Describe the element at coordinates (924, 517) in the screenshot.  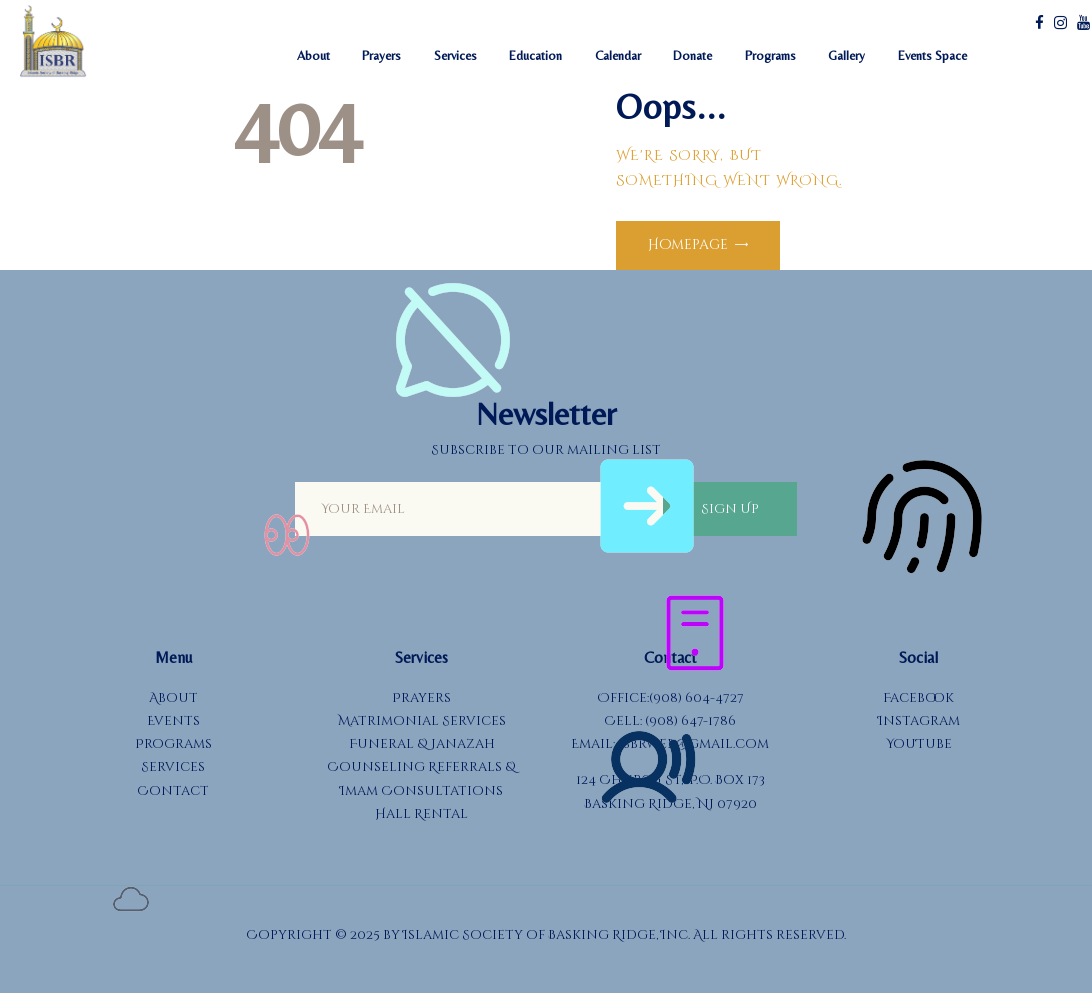
I see `authenticate with fingerprint` at that location.